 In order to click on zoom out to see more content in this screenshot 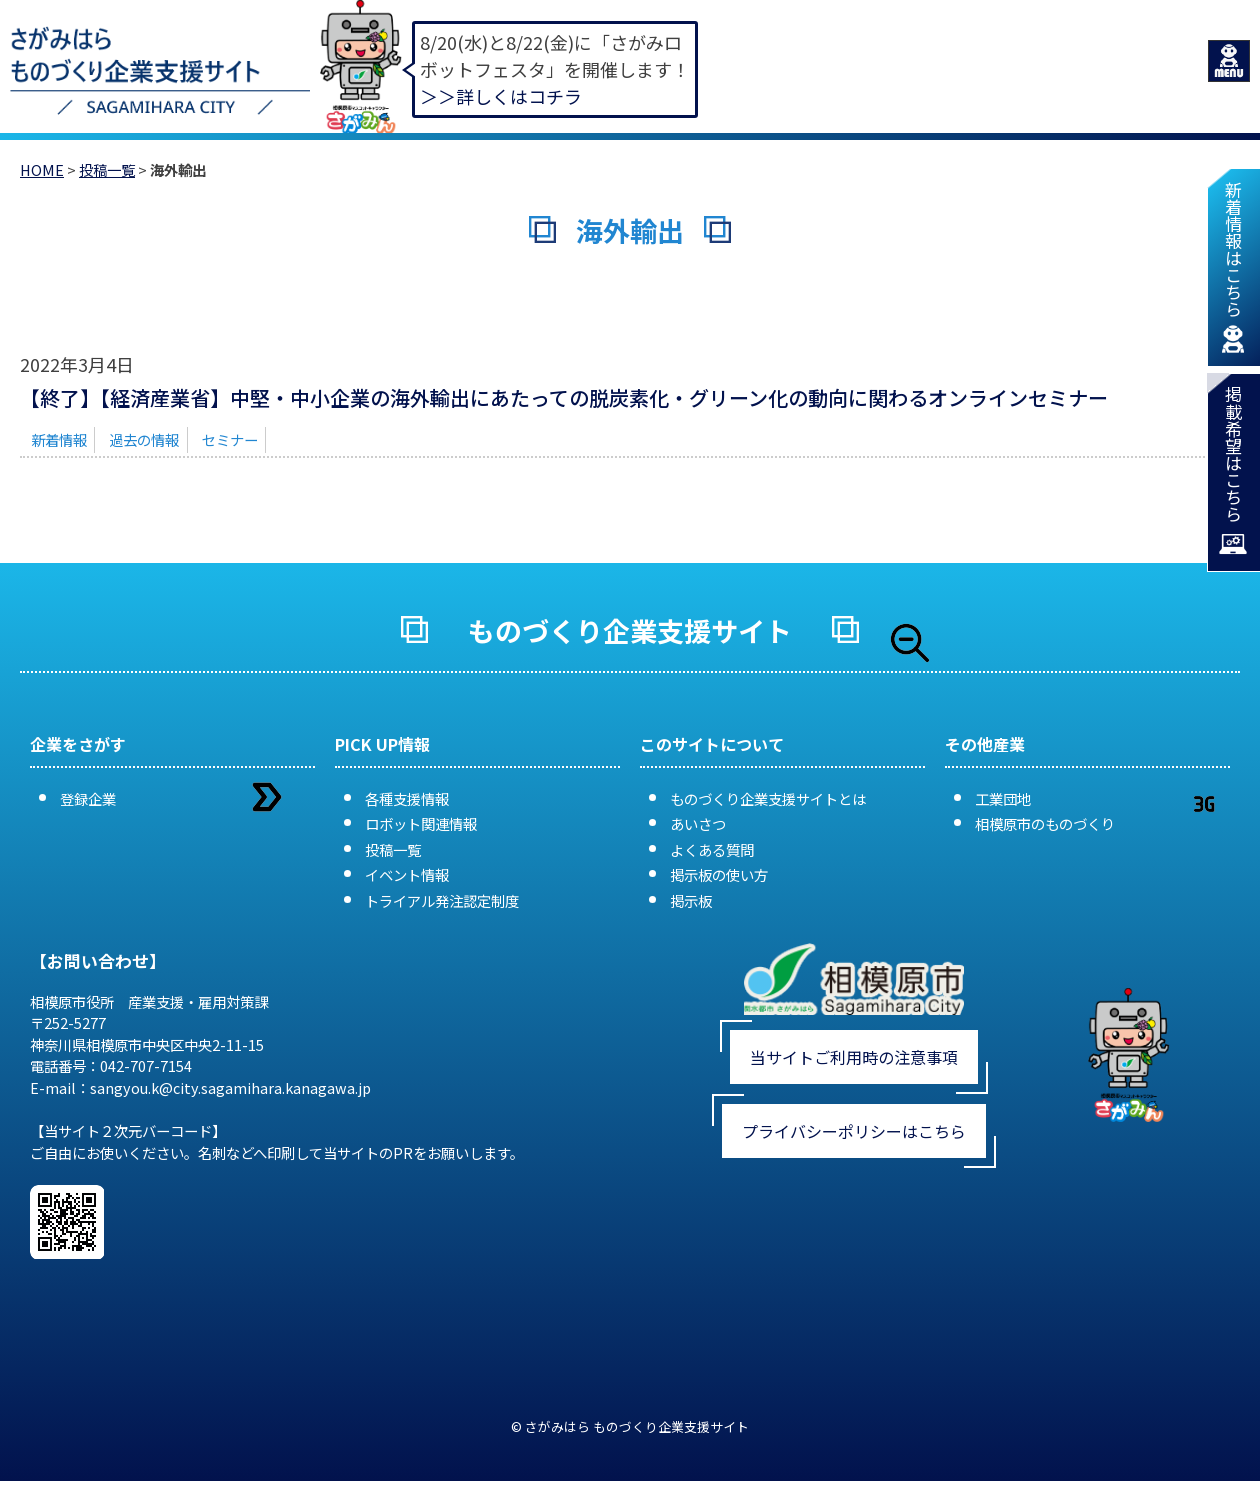, I will do `click(910, 643)`.